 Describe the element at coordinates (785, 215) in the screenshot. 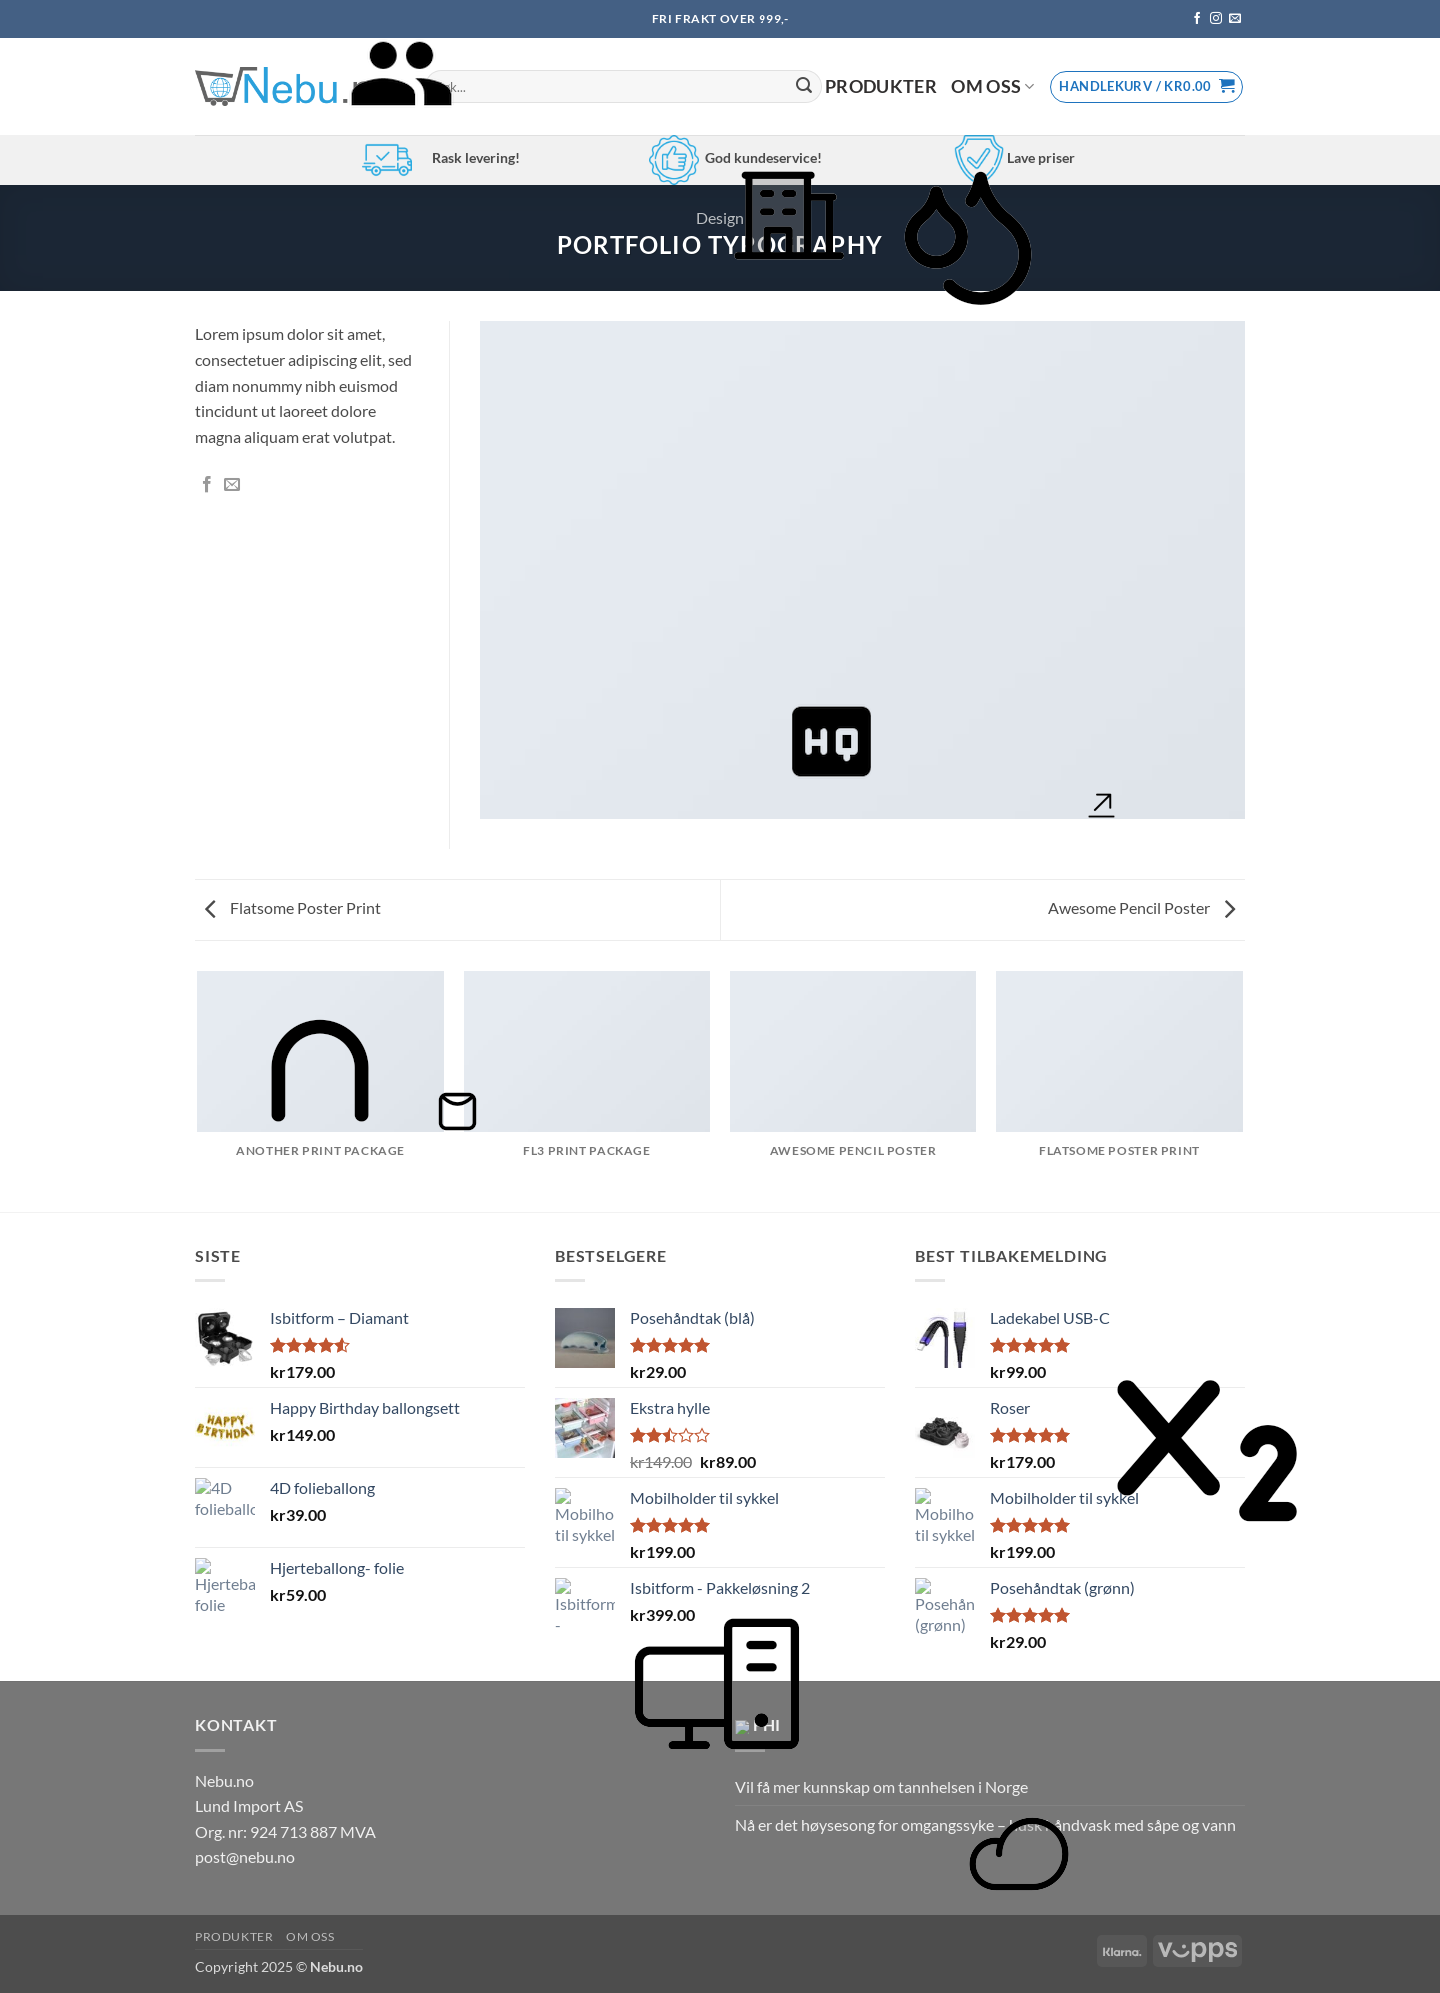

I see `view office or workplace location` at that location.